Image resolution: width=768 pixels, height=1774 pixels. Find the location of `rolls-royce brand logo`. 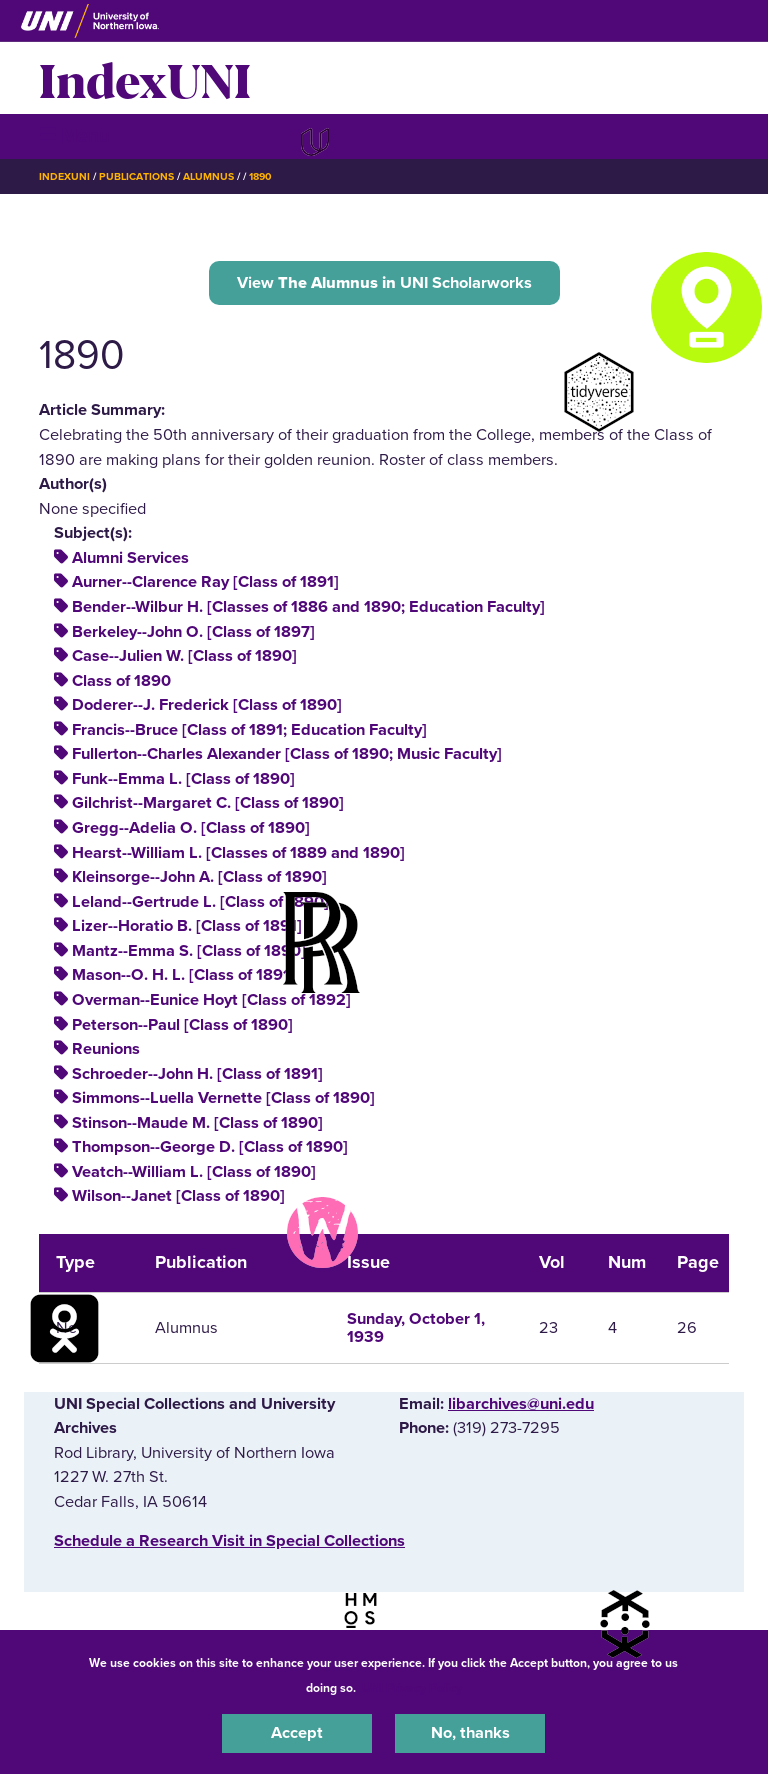

rolls-royce brand logo is located at coordinates (321, 942).